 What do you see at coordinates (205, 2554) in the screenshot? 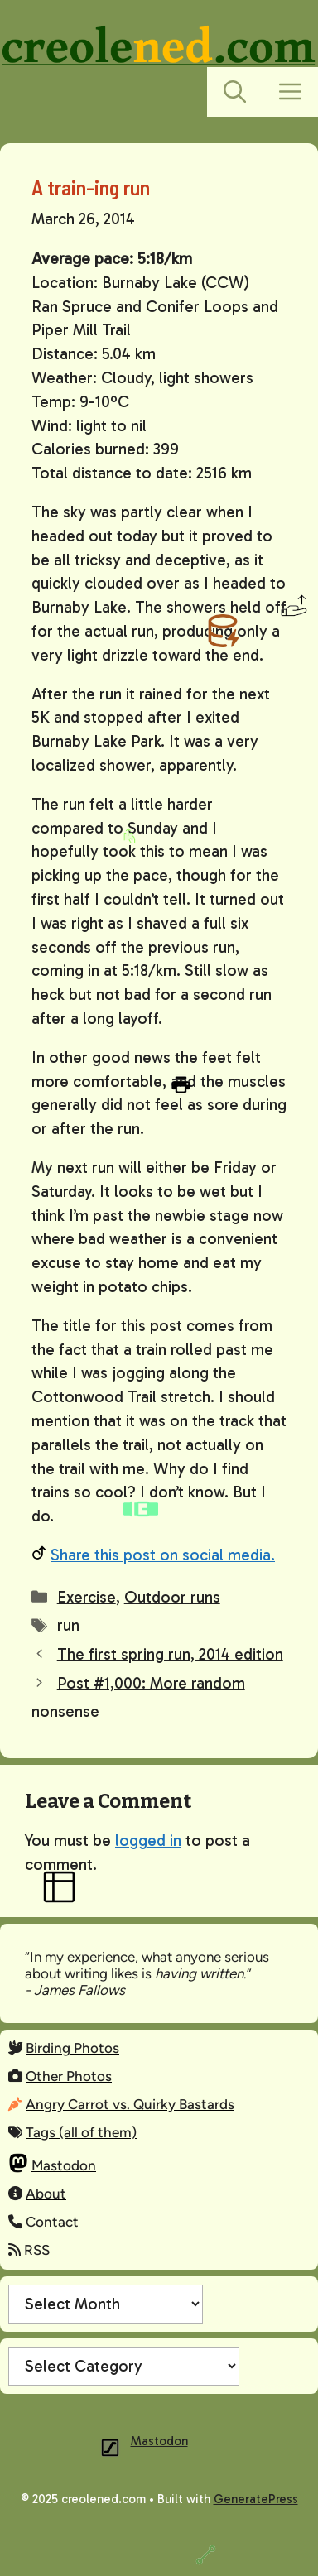
I see `draw a straight line between two points` at bounding box center [205, 2554].